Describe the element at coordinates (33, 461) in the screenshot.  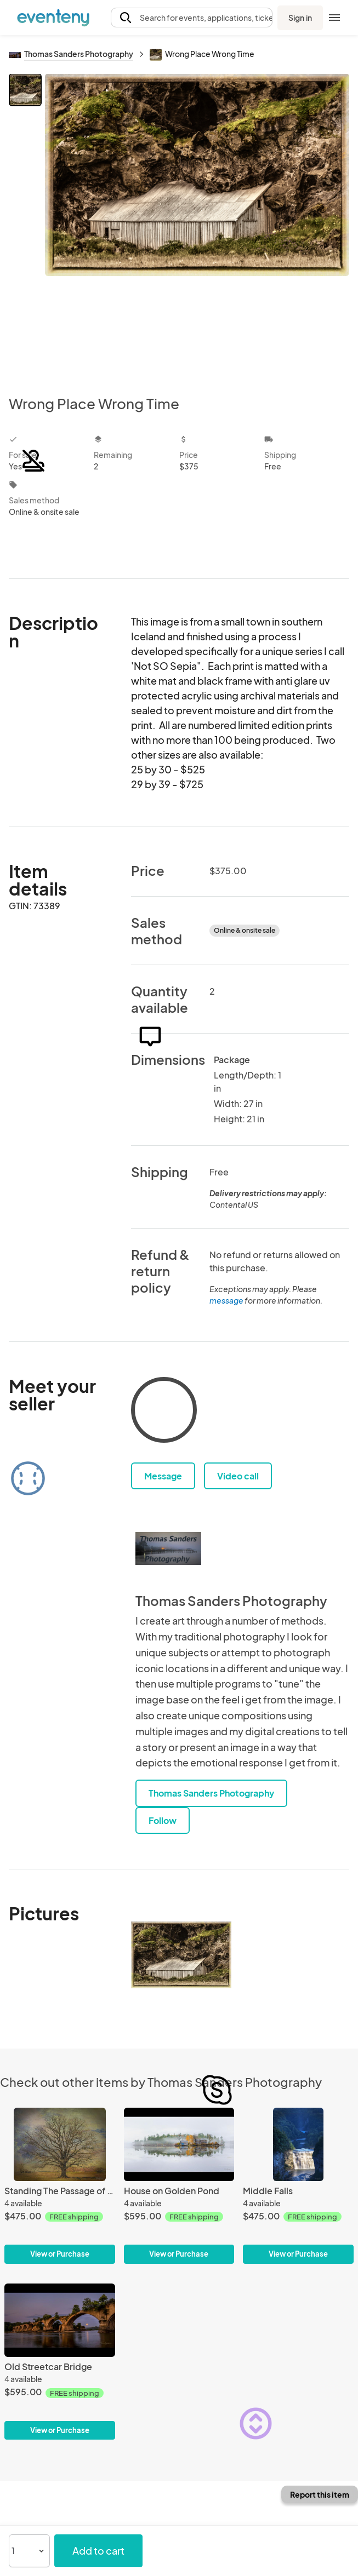
I see `approval or stamping feature disabled` at that location.